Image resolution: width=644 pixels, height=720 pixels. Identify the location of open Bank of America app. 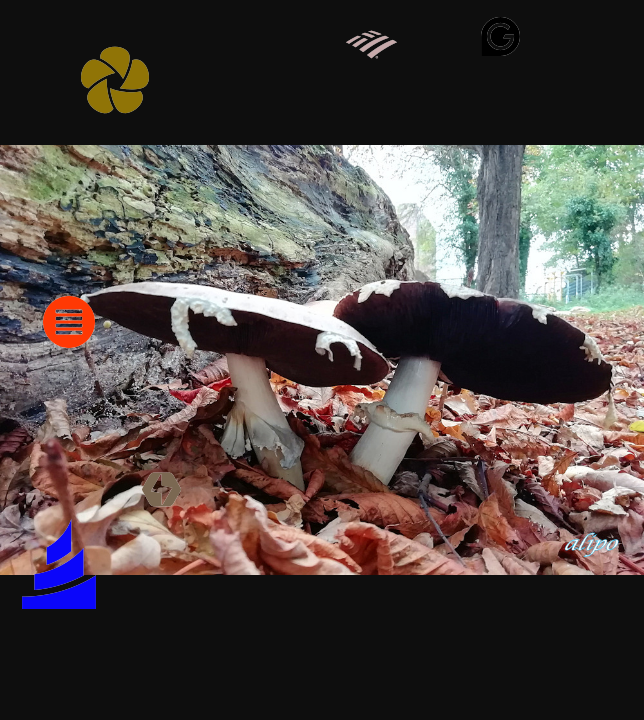
(371, 44).